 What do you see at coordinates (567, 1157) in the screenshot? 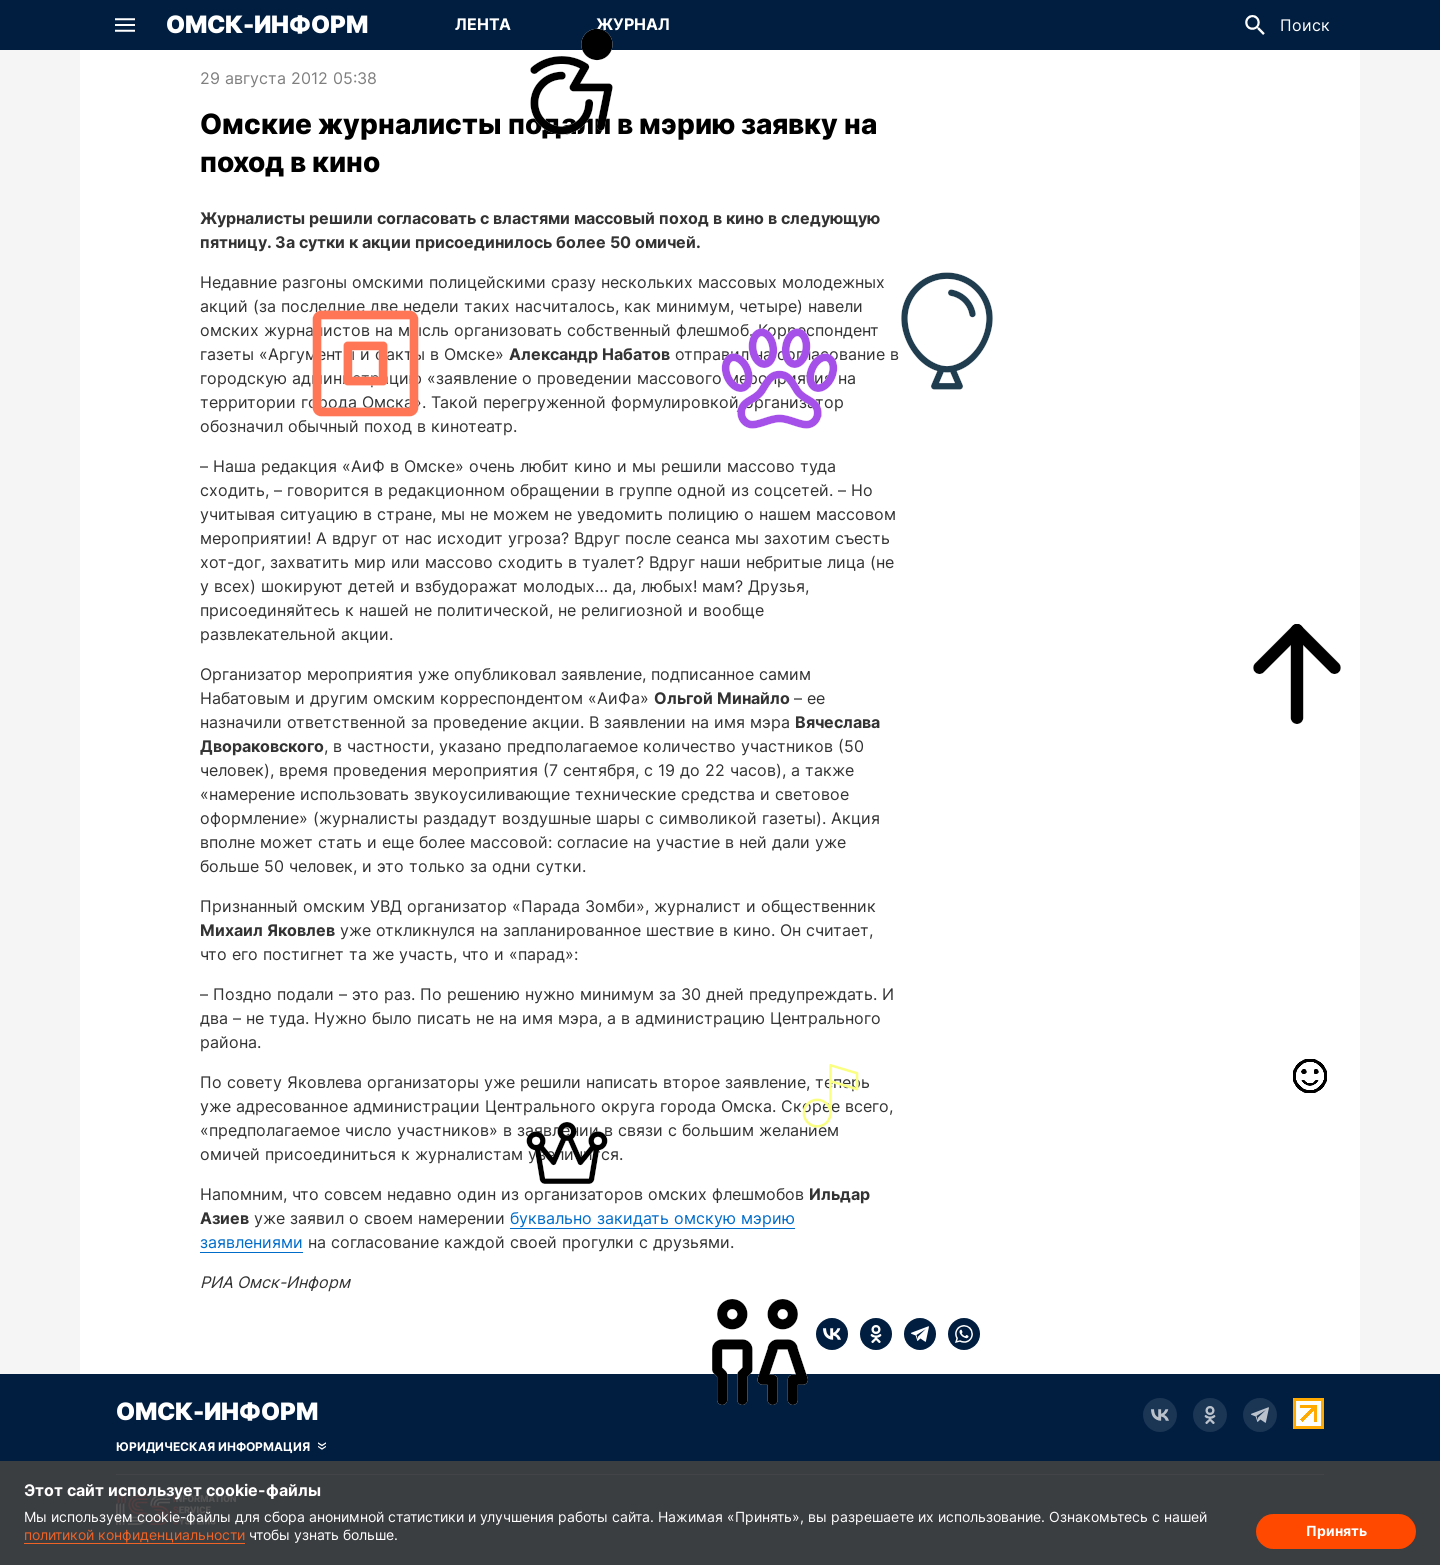
I see `indicates premium or pro subscription status` at bounding box center [567, 1157].